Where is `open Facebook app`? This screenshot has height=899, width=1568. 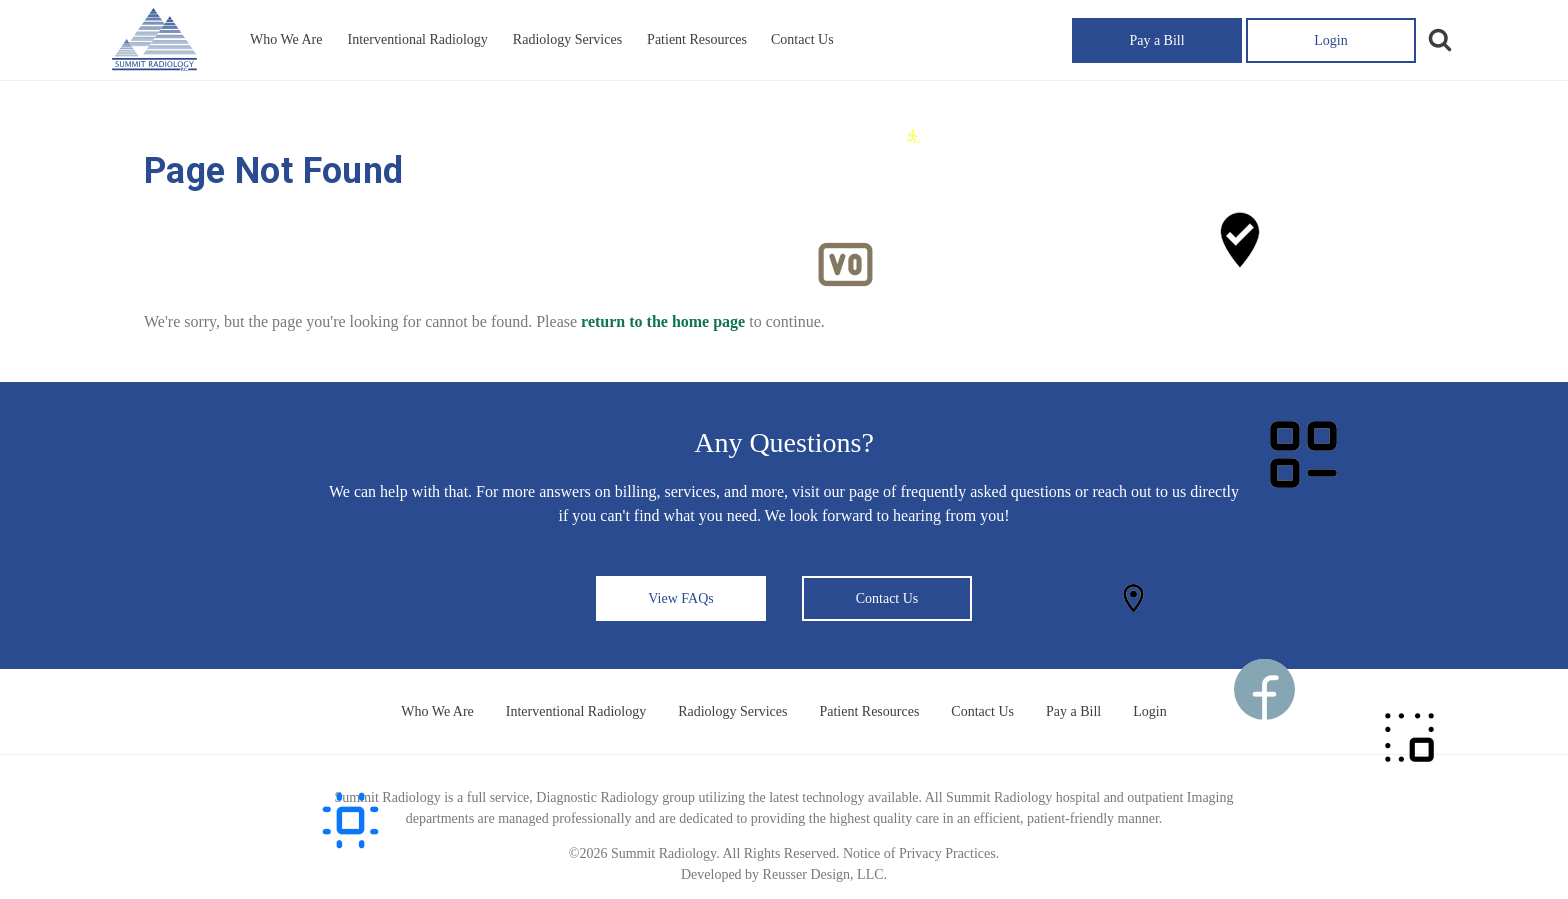 open Facebook app is located at coordinates (1264, 689).